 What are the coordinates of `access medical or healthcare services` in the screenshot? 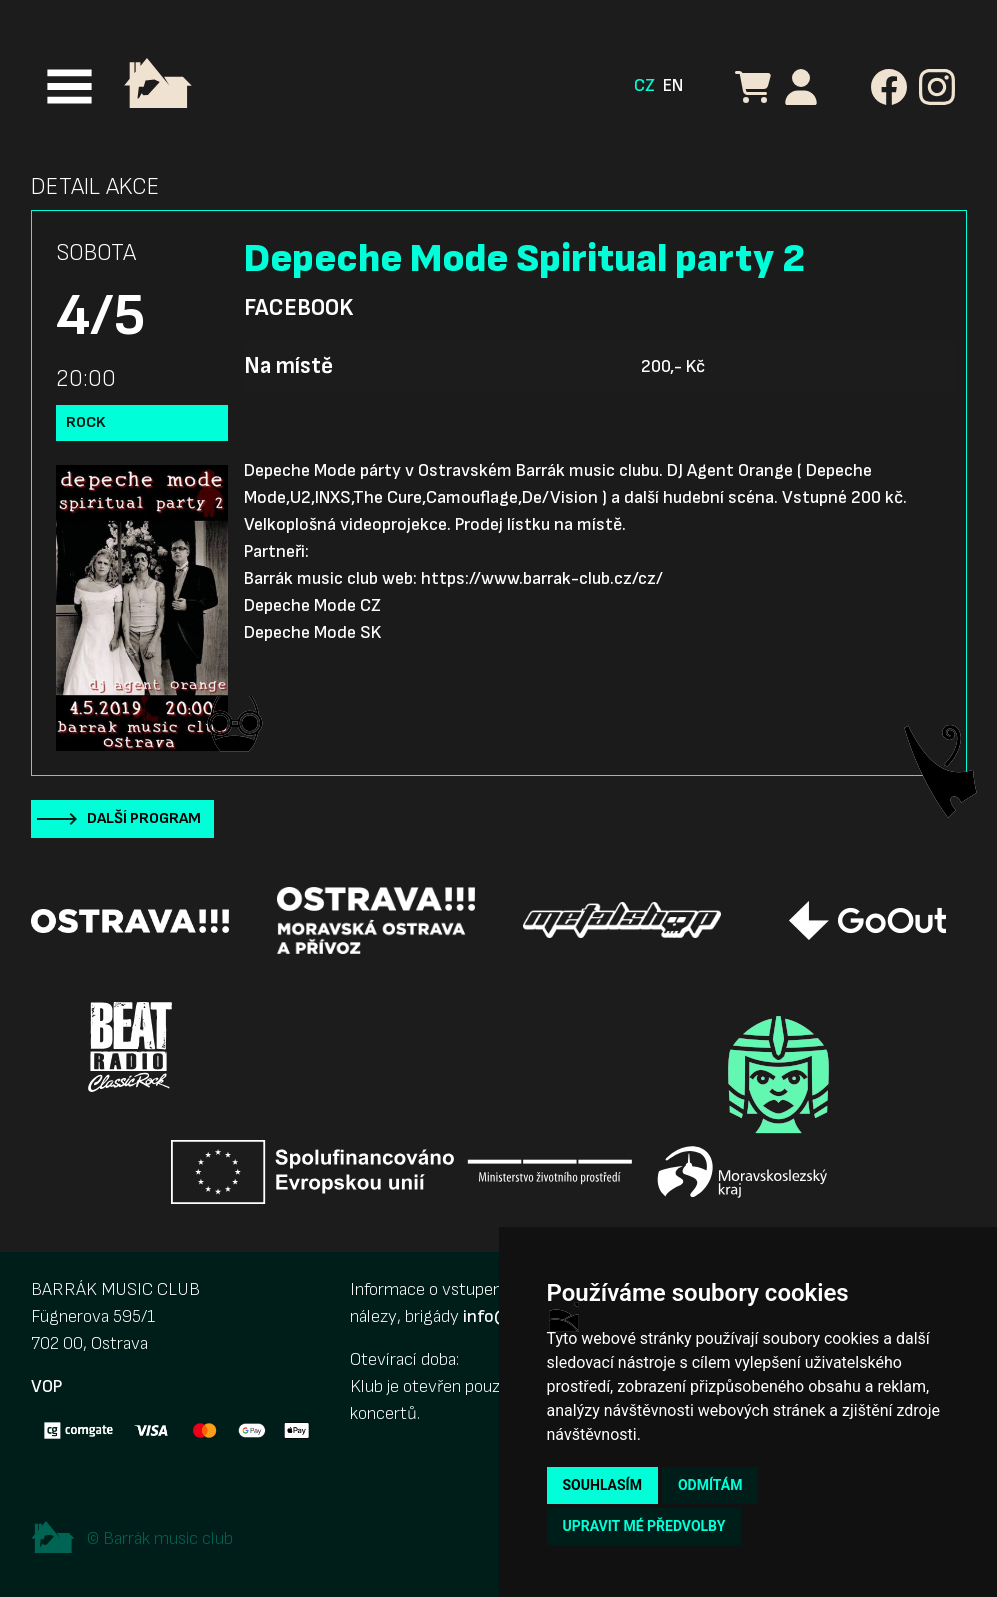 It's located at (235, 724).